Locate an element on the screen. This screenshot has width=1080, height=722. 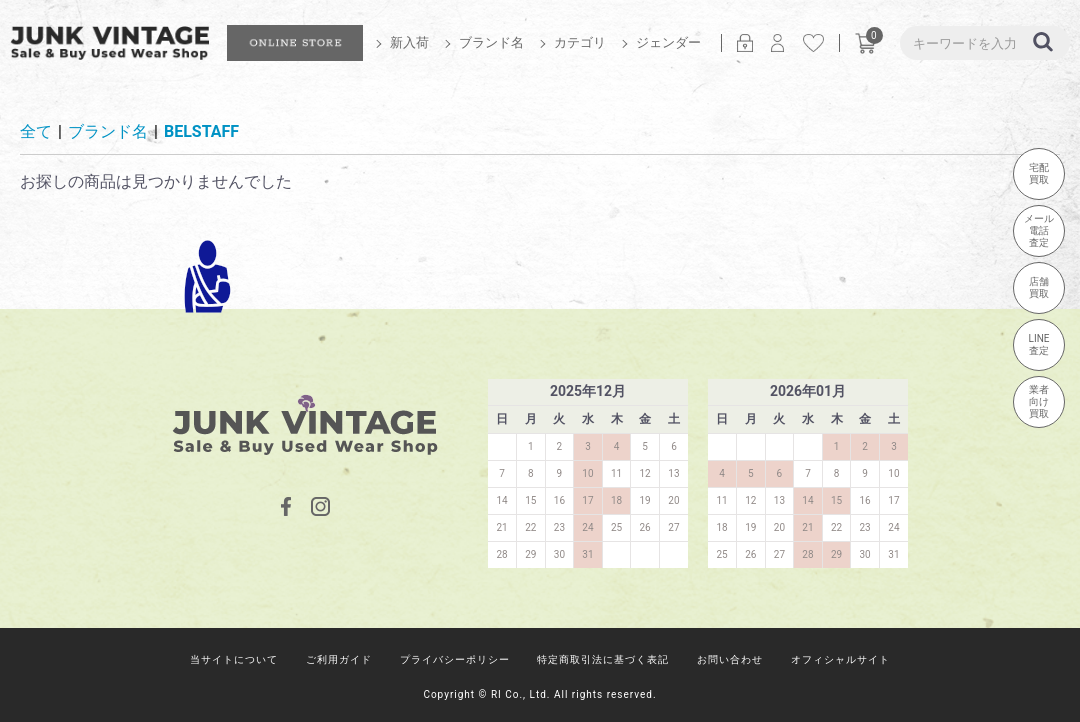
indicates an injury or medical condition is located at coordinates (207, 276).